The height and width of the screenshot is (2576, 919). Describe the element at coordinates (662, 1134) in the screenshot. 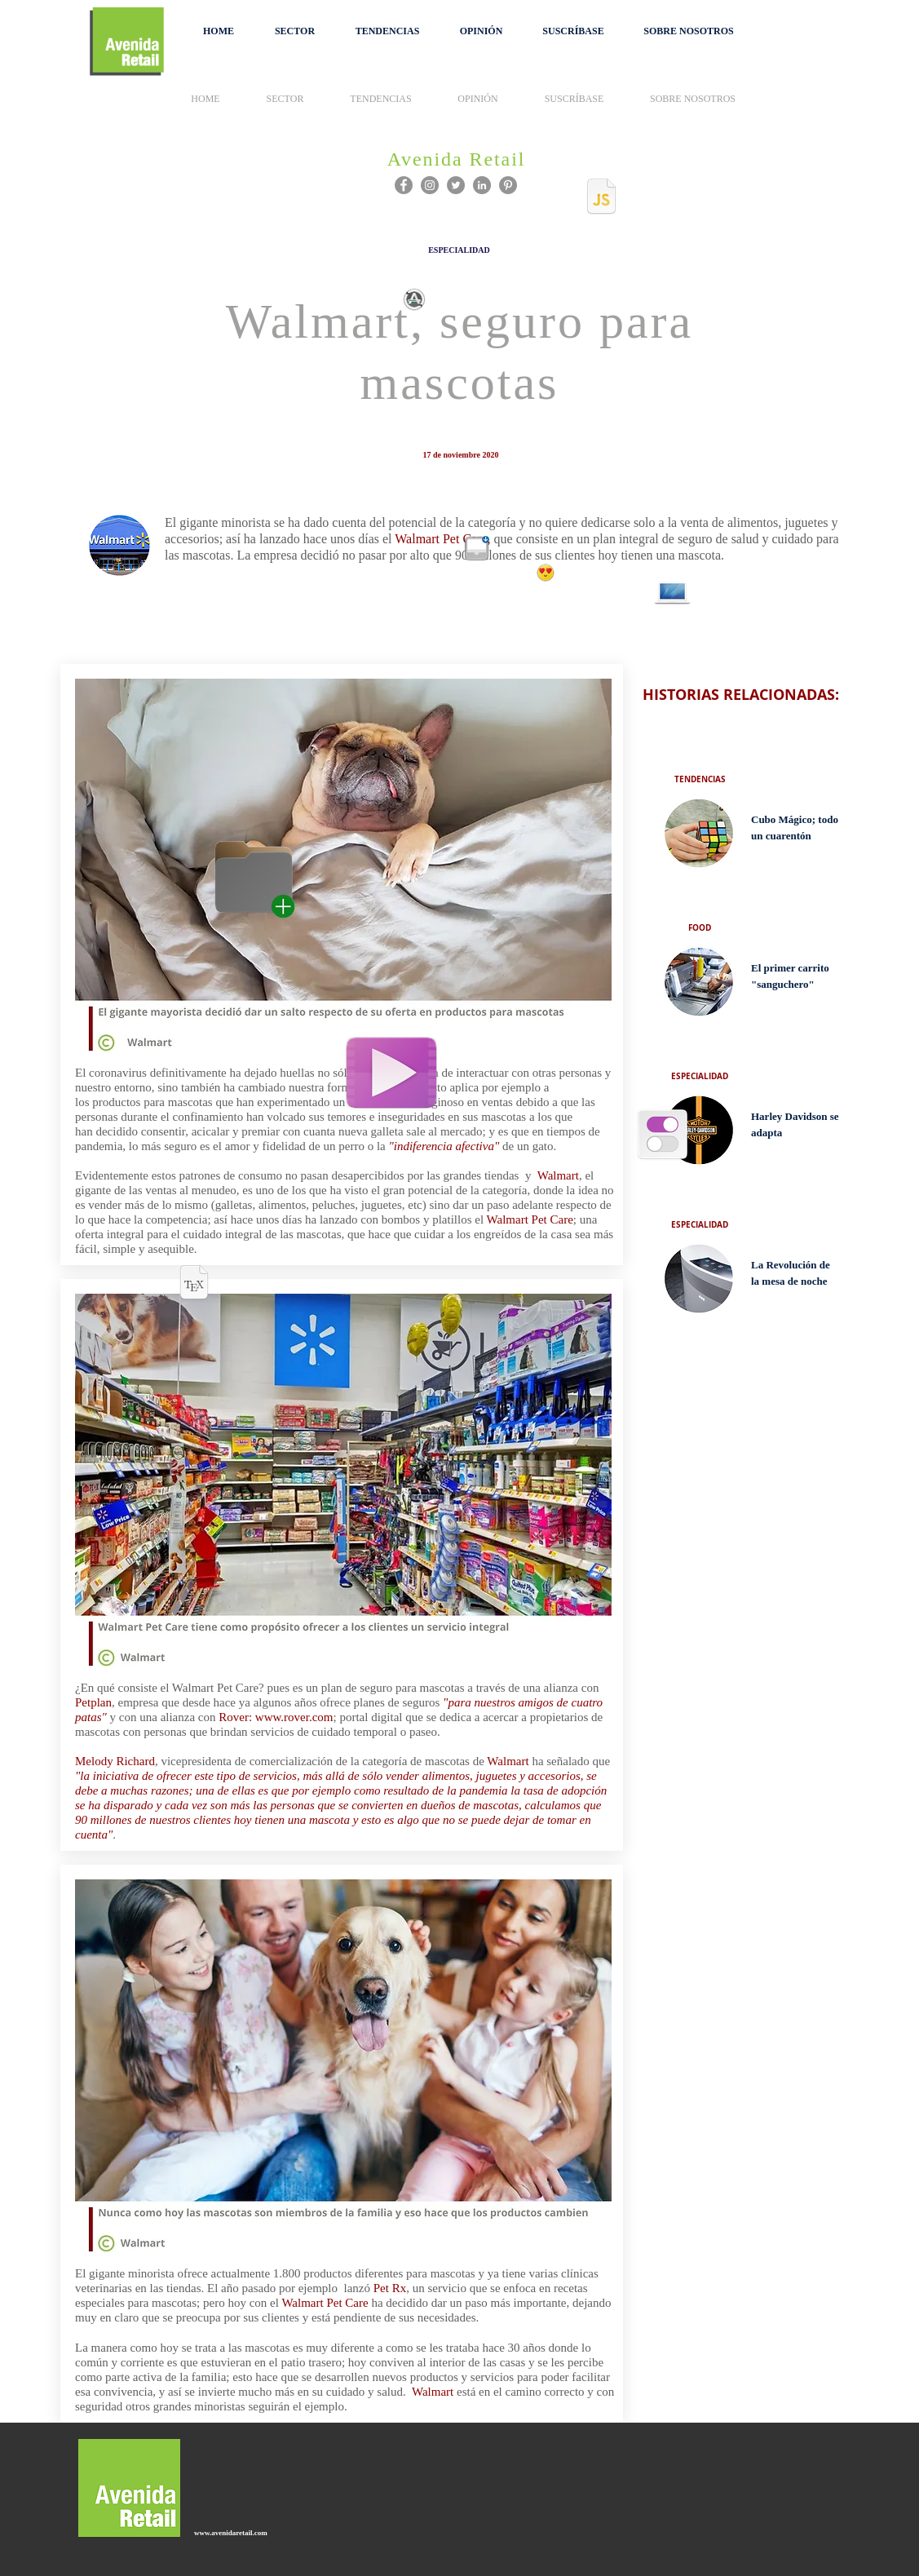

I see `open system tweaks or customization settings` at that location.